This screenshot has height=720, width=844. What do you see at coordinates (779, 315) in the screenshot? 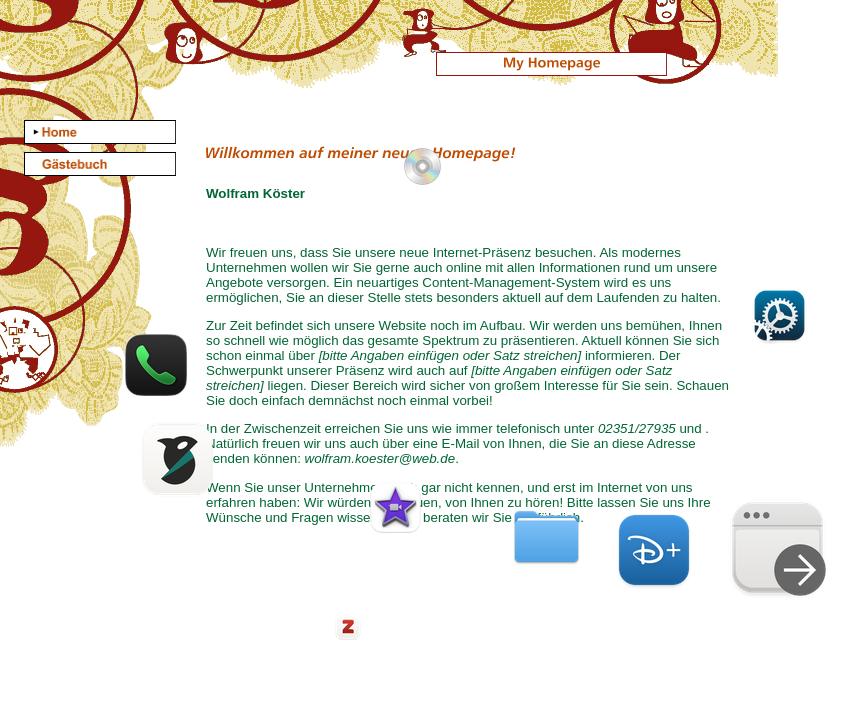
I see `open Steam client settings` at bounding box center [779, 315].